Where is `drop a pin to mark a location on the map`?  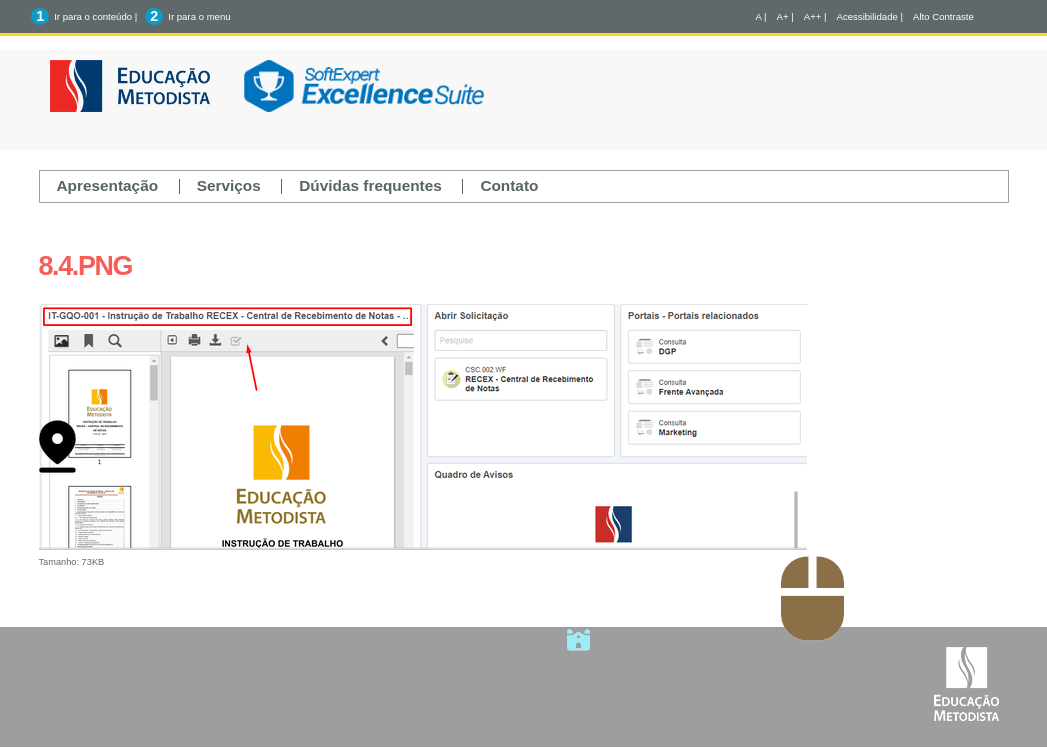
drop a pin to mark a location on the map is located at coordinates (57, 446).